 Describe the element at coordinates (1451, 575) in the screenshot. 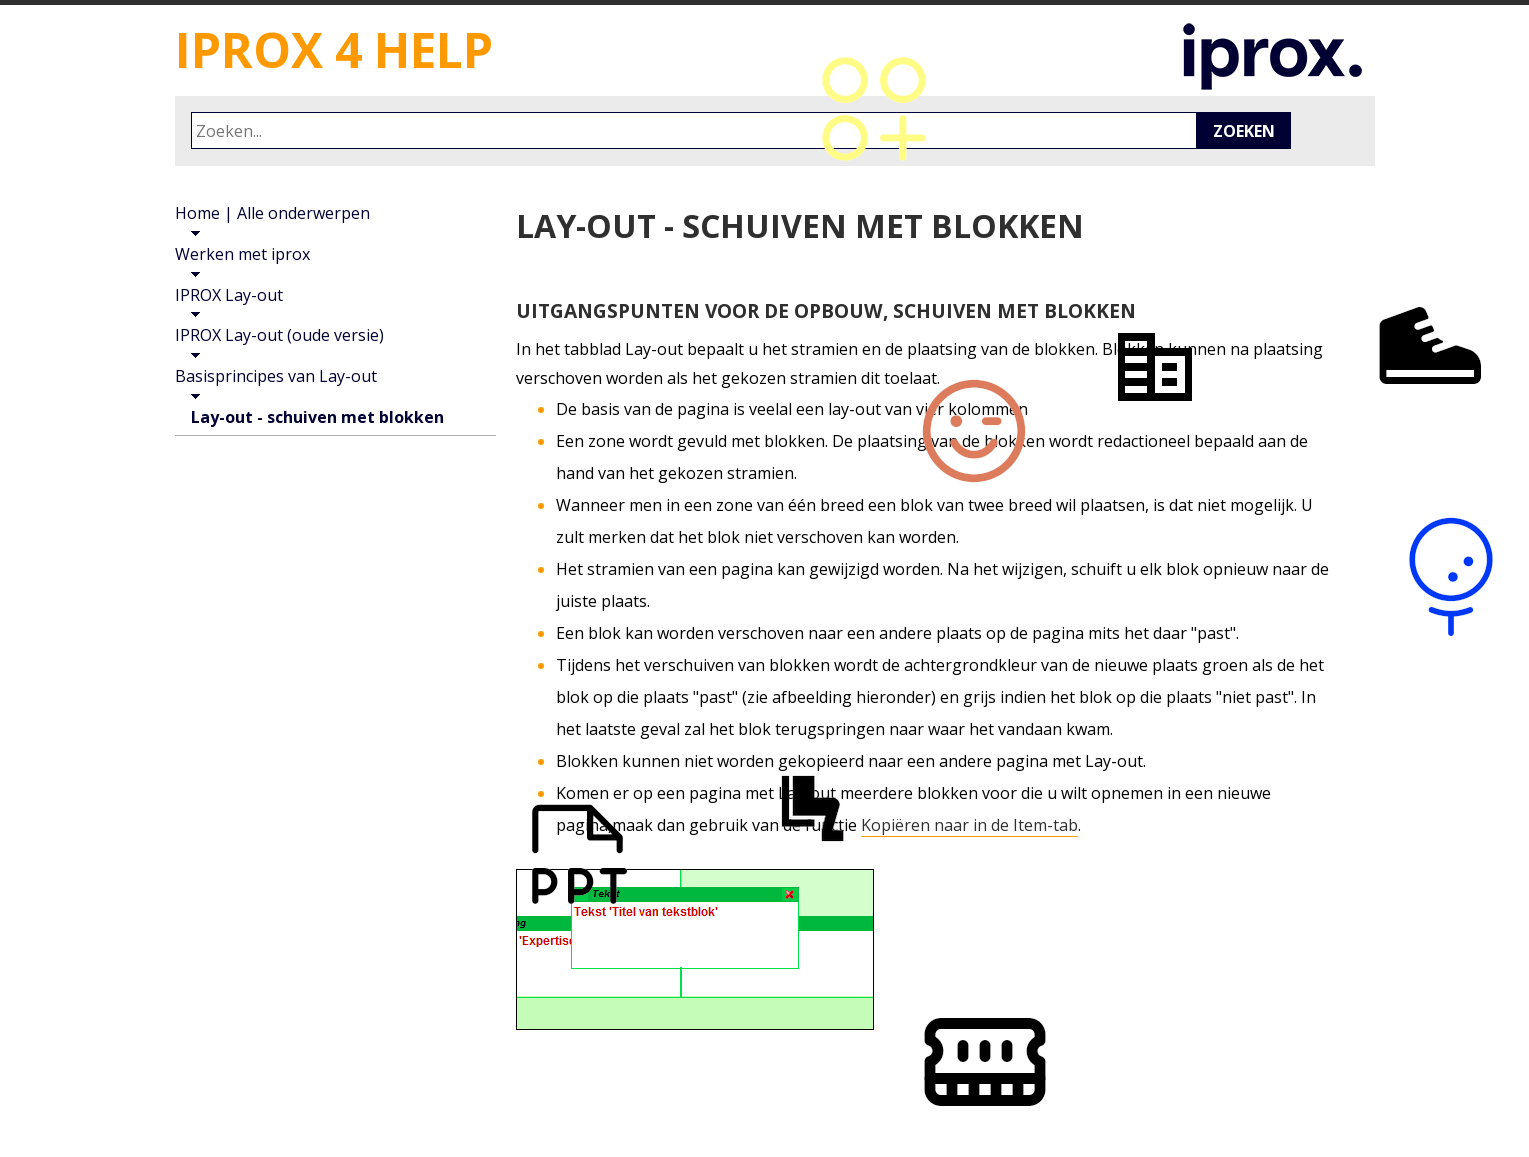

I see `access golf-related features or content` at that location.